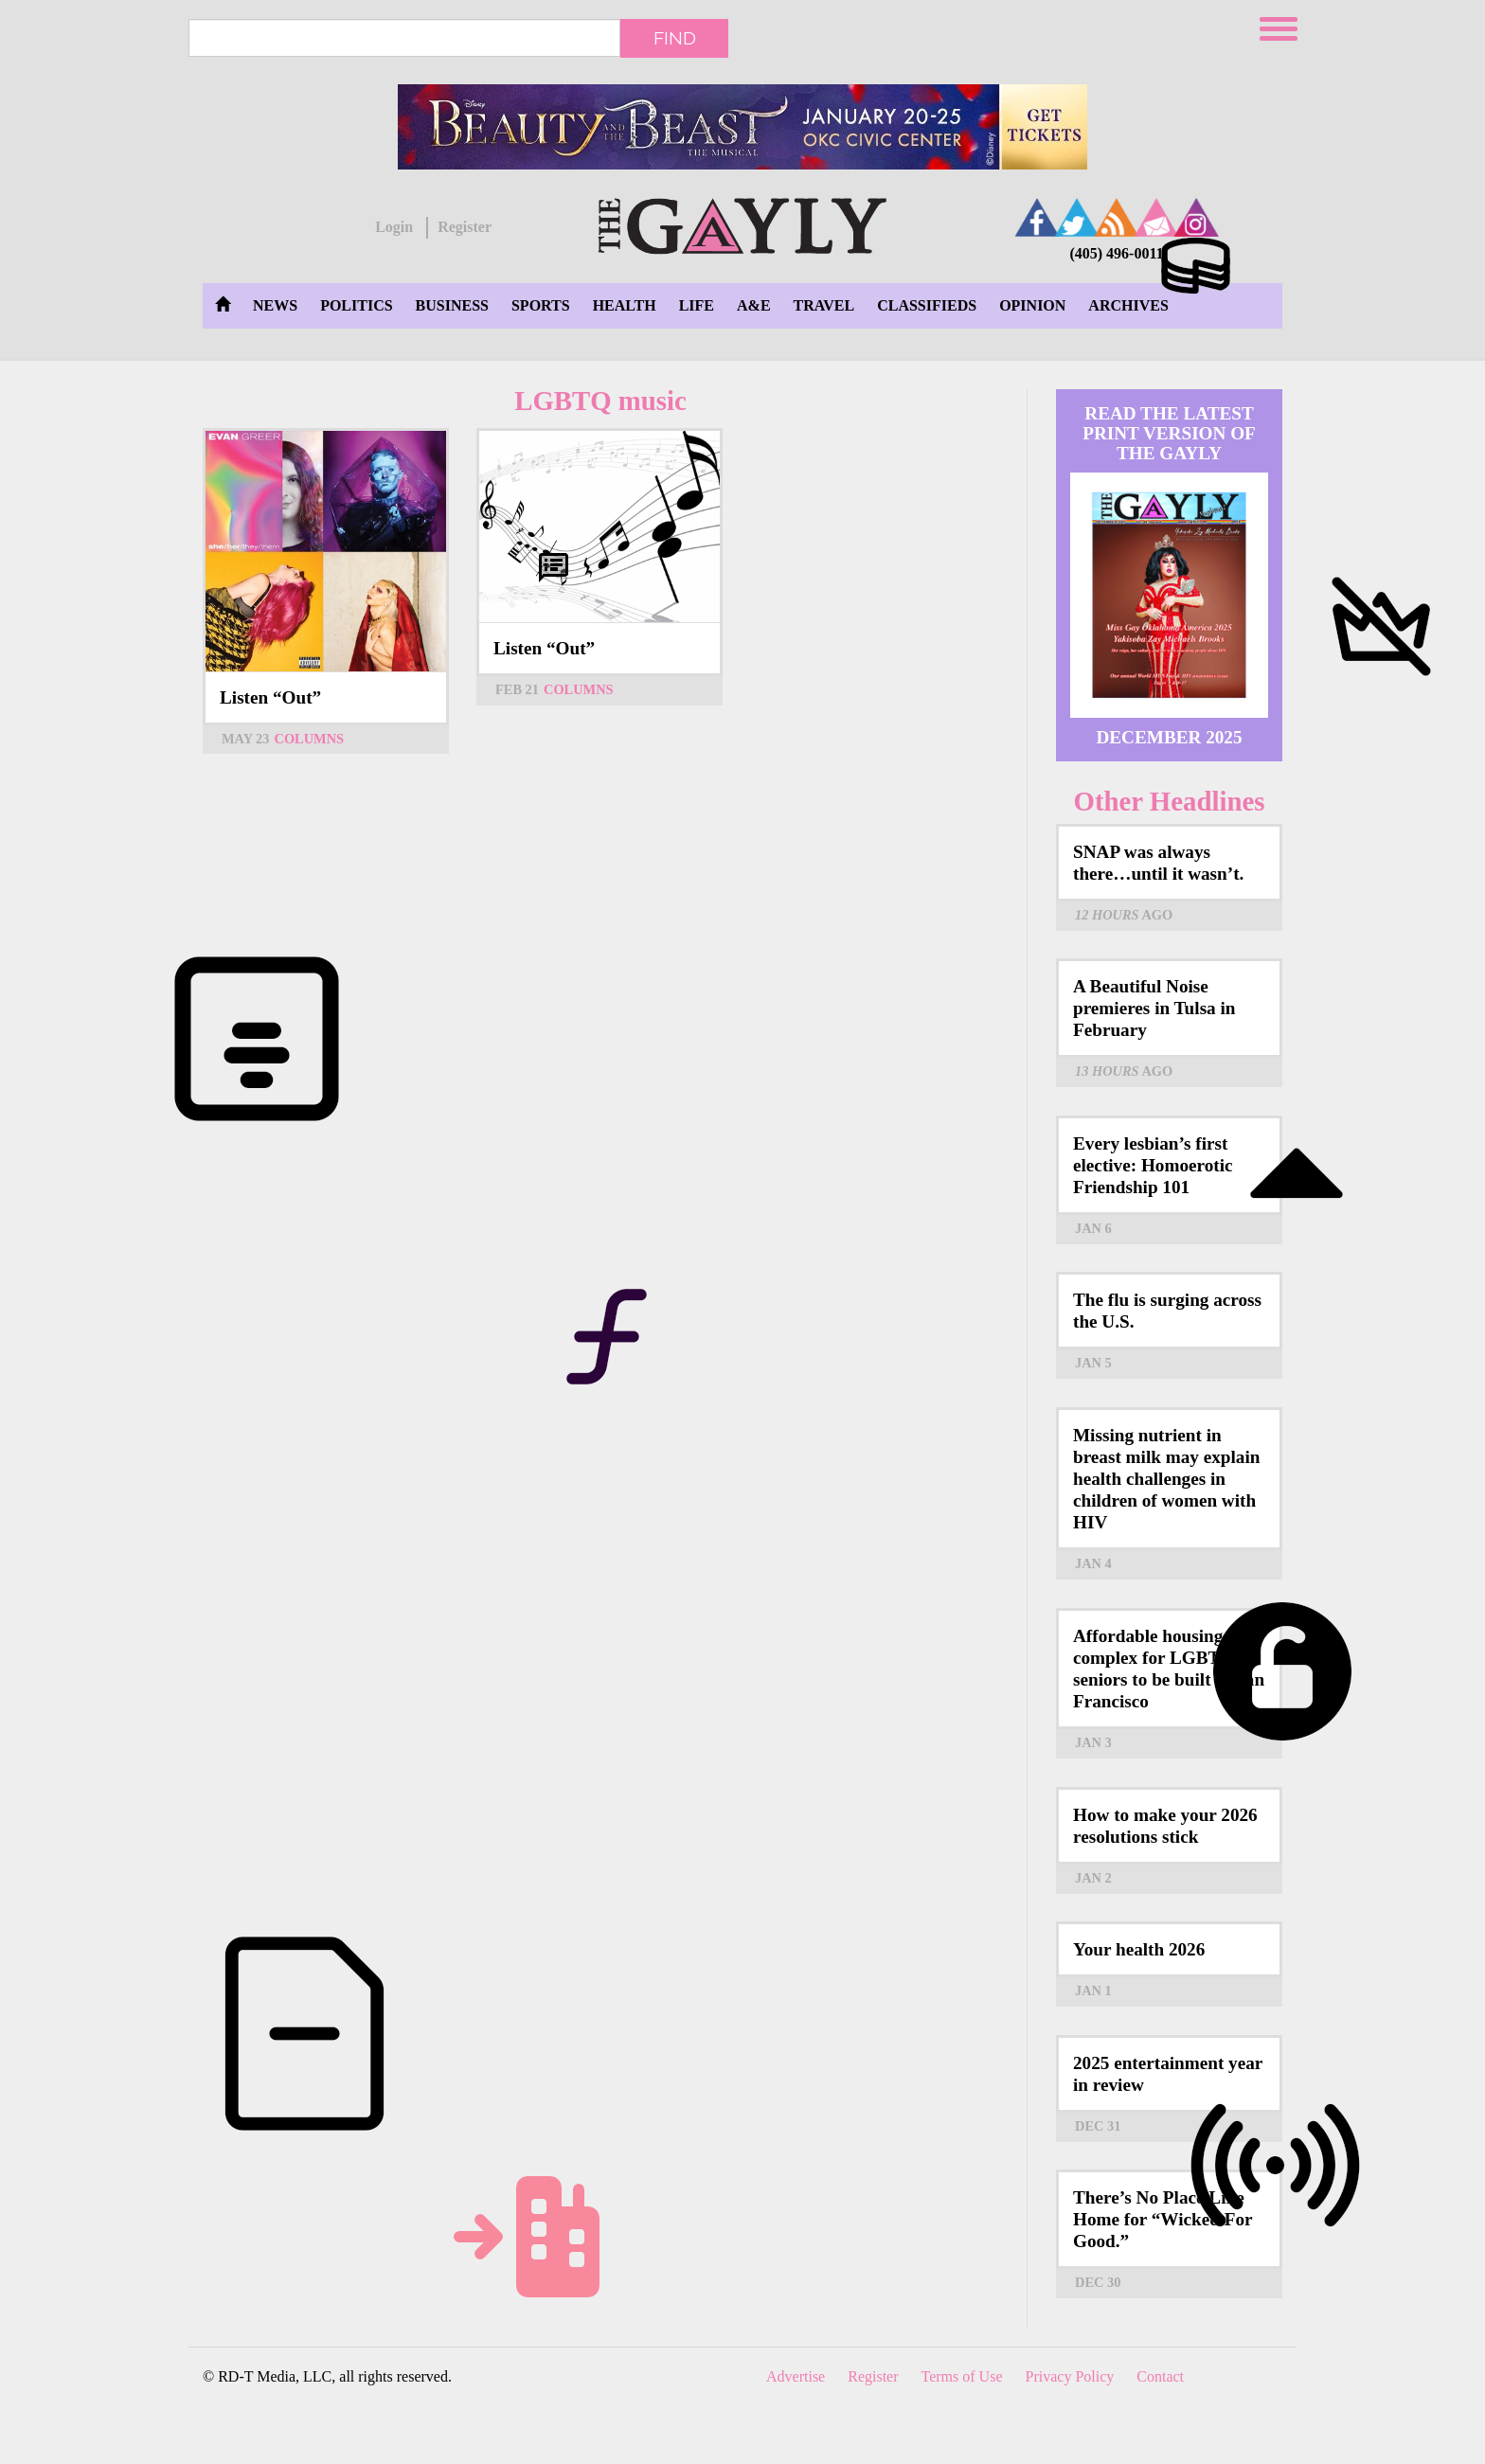 The width and height of the screenshot is (1485, 2464). Describe the element at coordinates (1275, 2165) in the screenshot. I see `indicates wireless signal strength` at that location.